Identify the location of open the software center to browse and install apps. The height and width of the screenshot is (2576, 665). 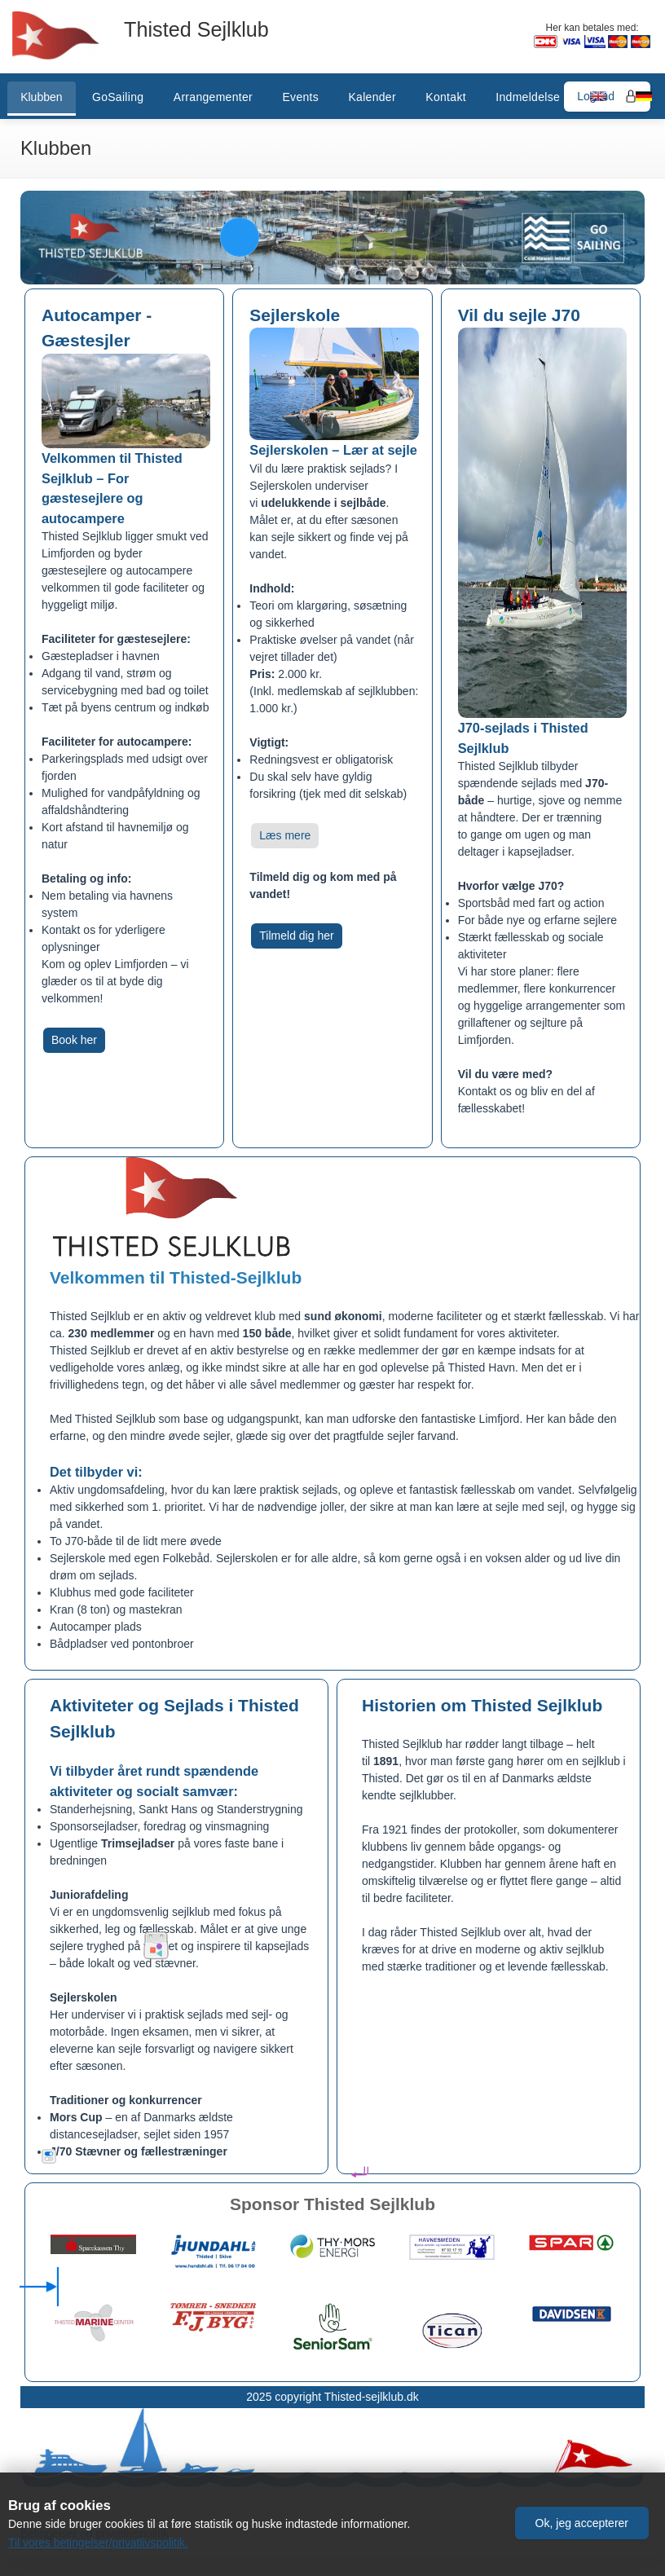
(156, 1945).